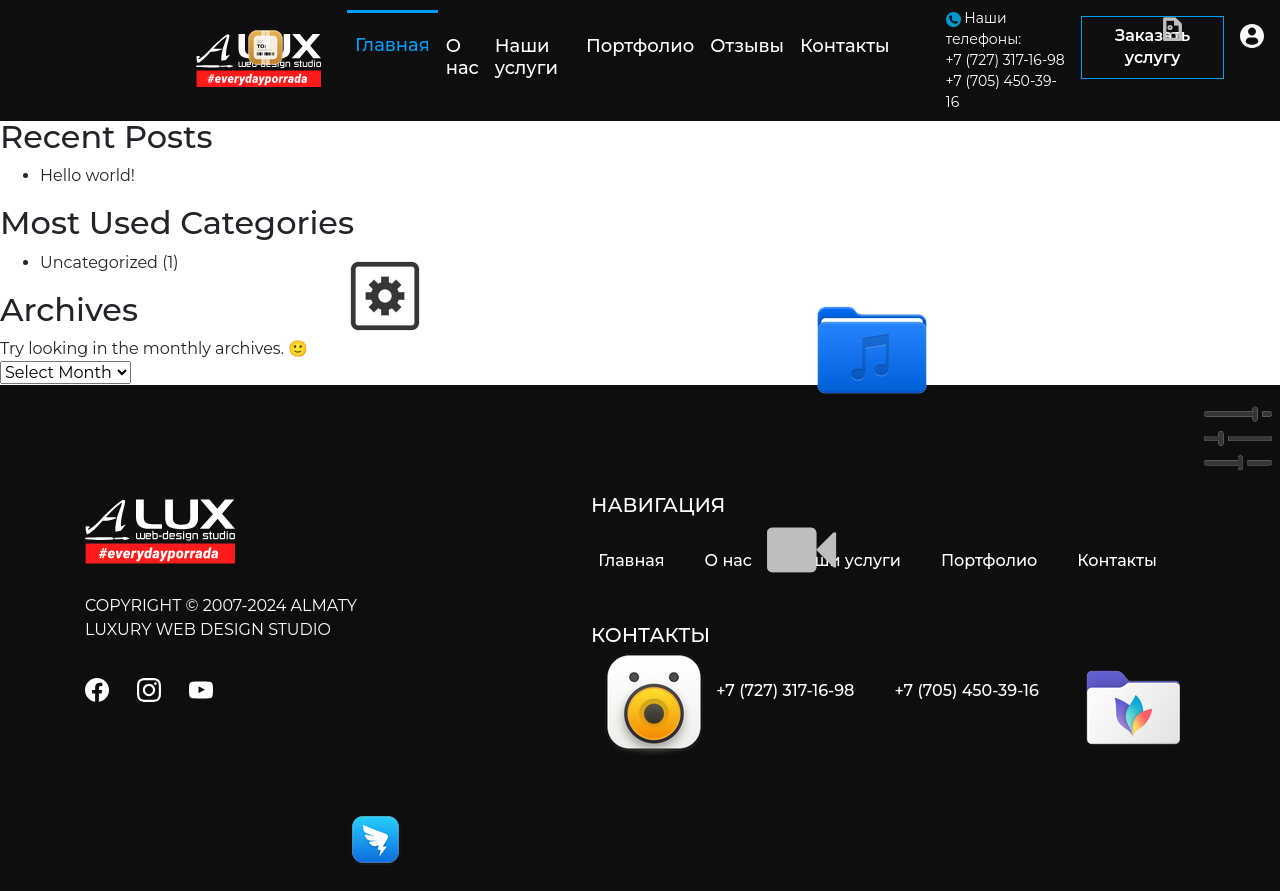 This screenshot has width=1280, height=891. Describe the element at coordinates (1133, 710) in the screenshot. I see `open mindnode documents folder` at that location.